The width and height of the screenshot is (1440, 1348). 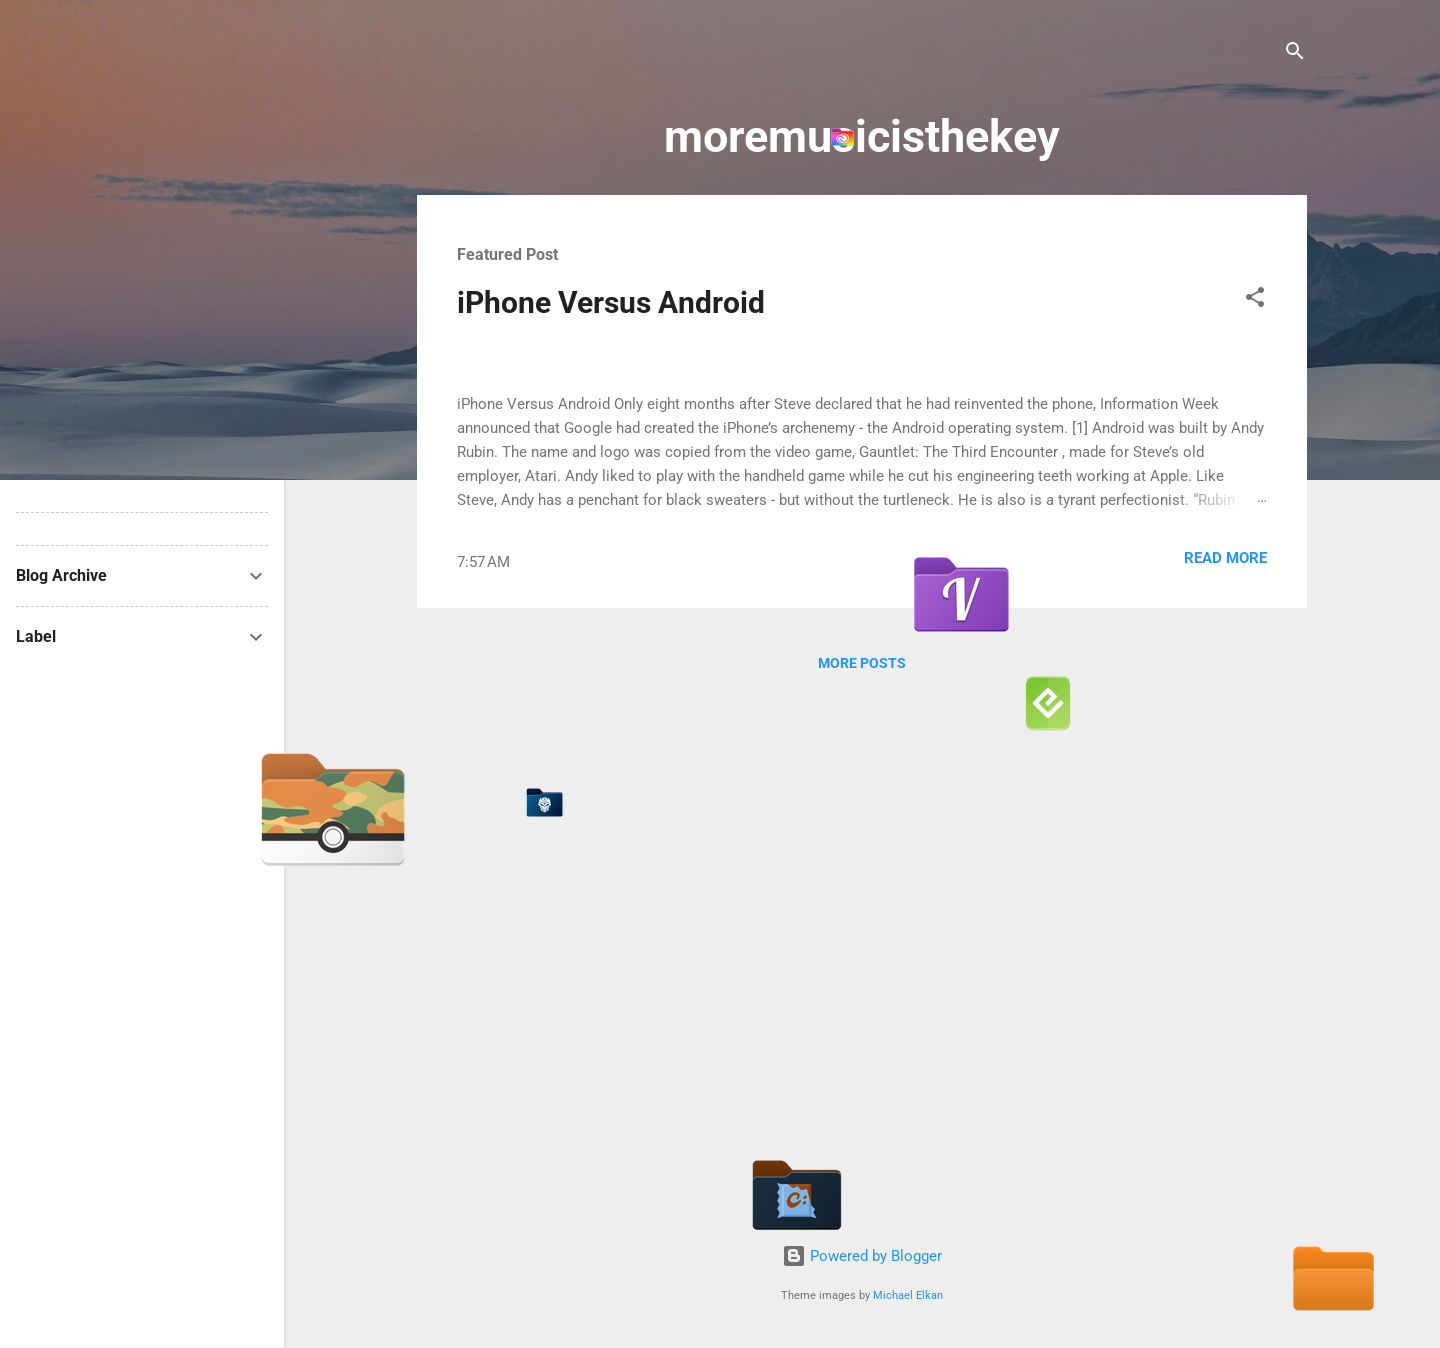 What do you see at coordinates (1048, 703) in the screenshot?
I see `an epub ebook file` at bounding box center [1048, 703].